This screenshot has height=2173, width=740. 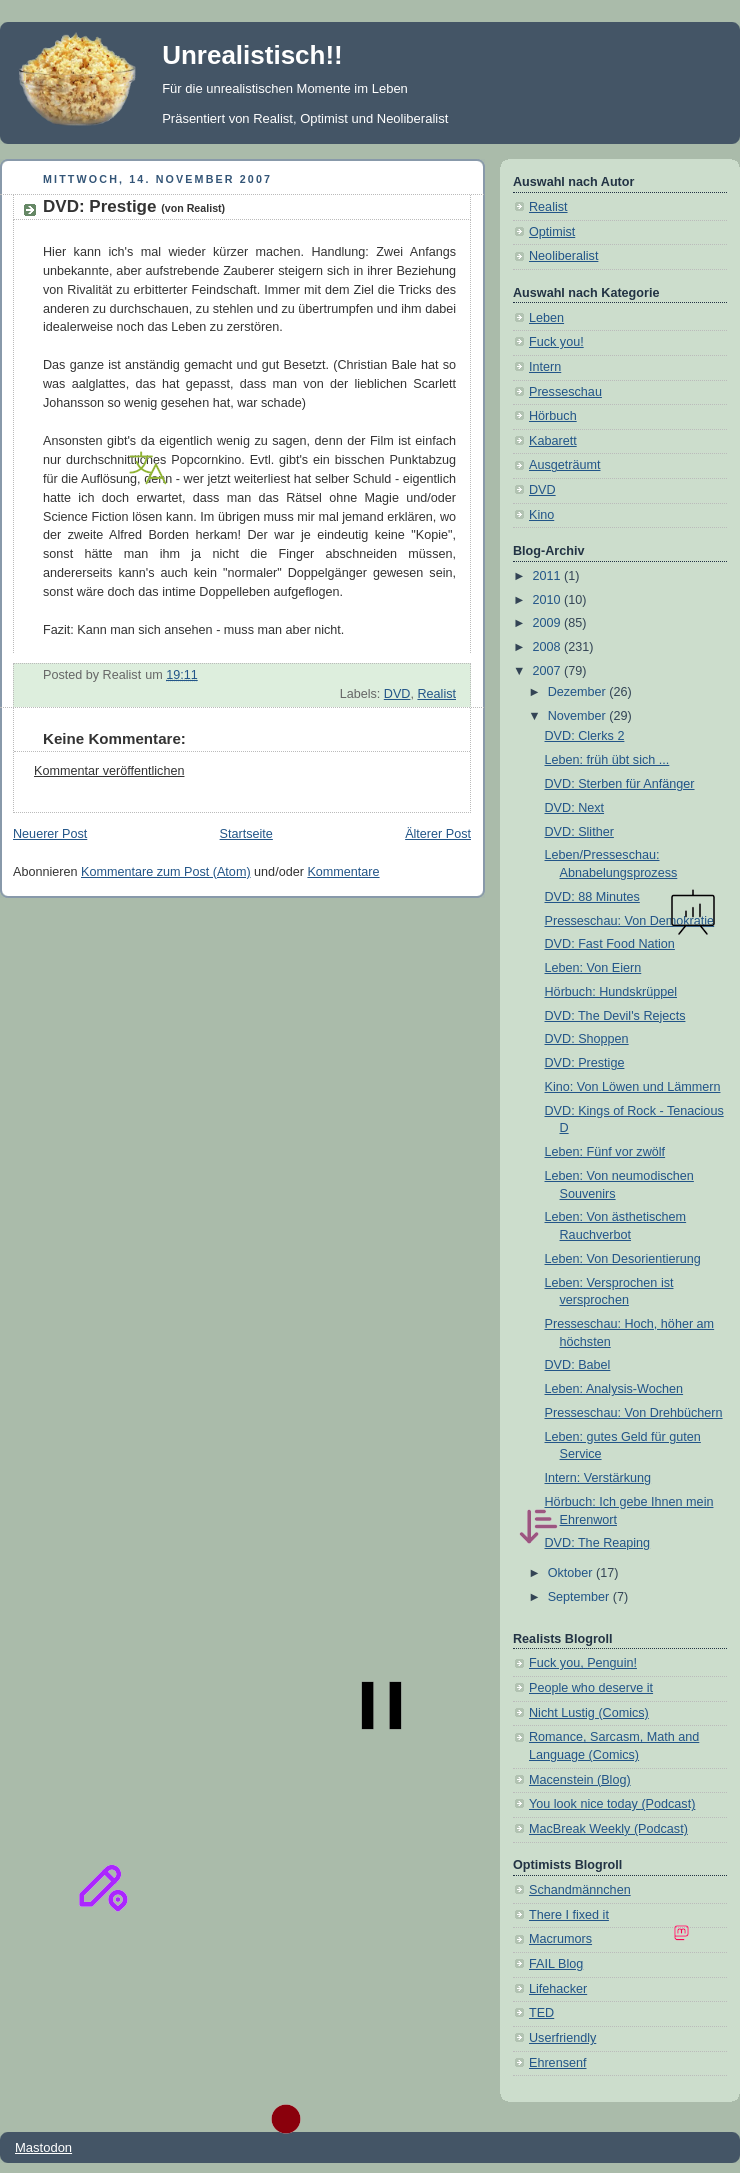 What do you see at coordinates (146, 468) in the screenshot?
I see `translate text to another language` at bounding box center [146, 468].